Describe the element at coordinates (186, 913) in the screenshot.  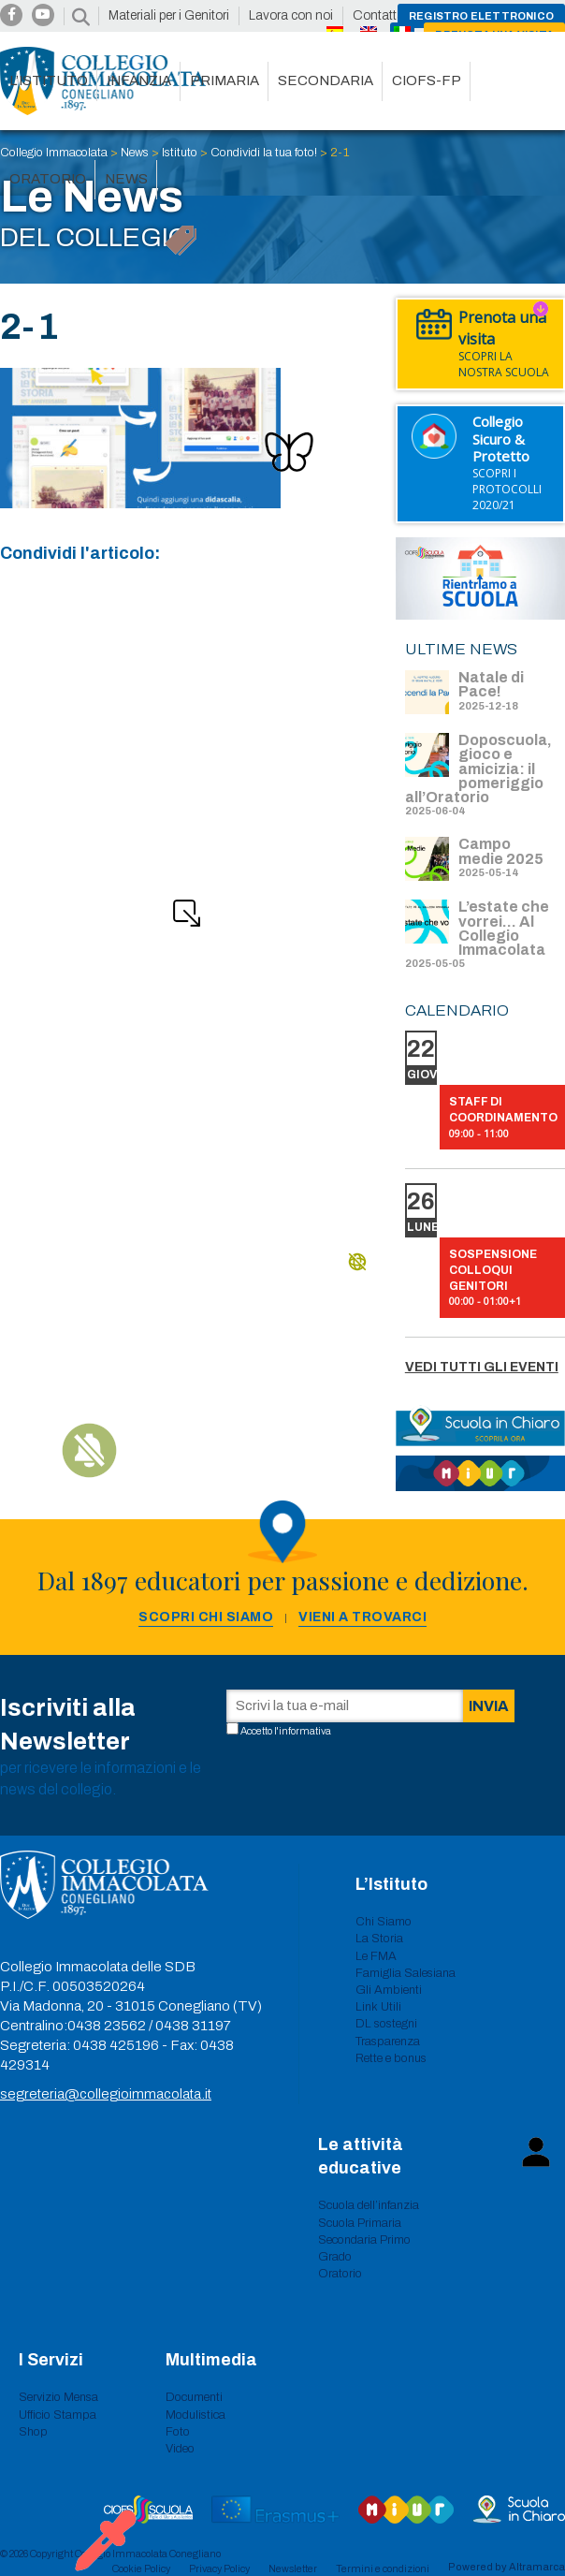
I see `expand content to full screen` at that location.